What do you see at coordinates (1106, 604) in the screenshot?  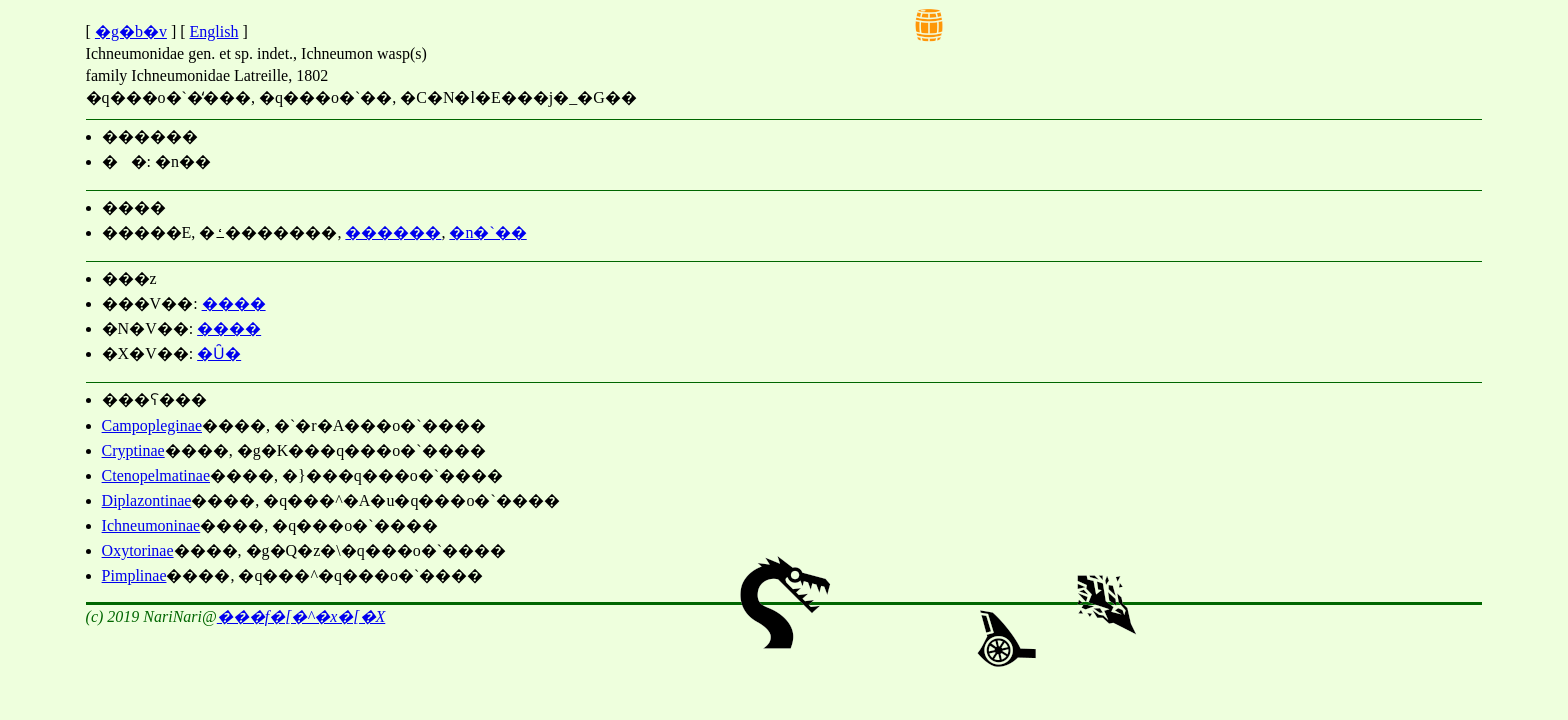 I see `select ice spear ability or spell` at bounding box center [1106, 604].